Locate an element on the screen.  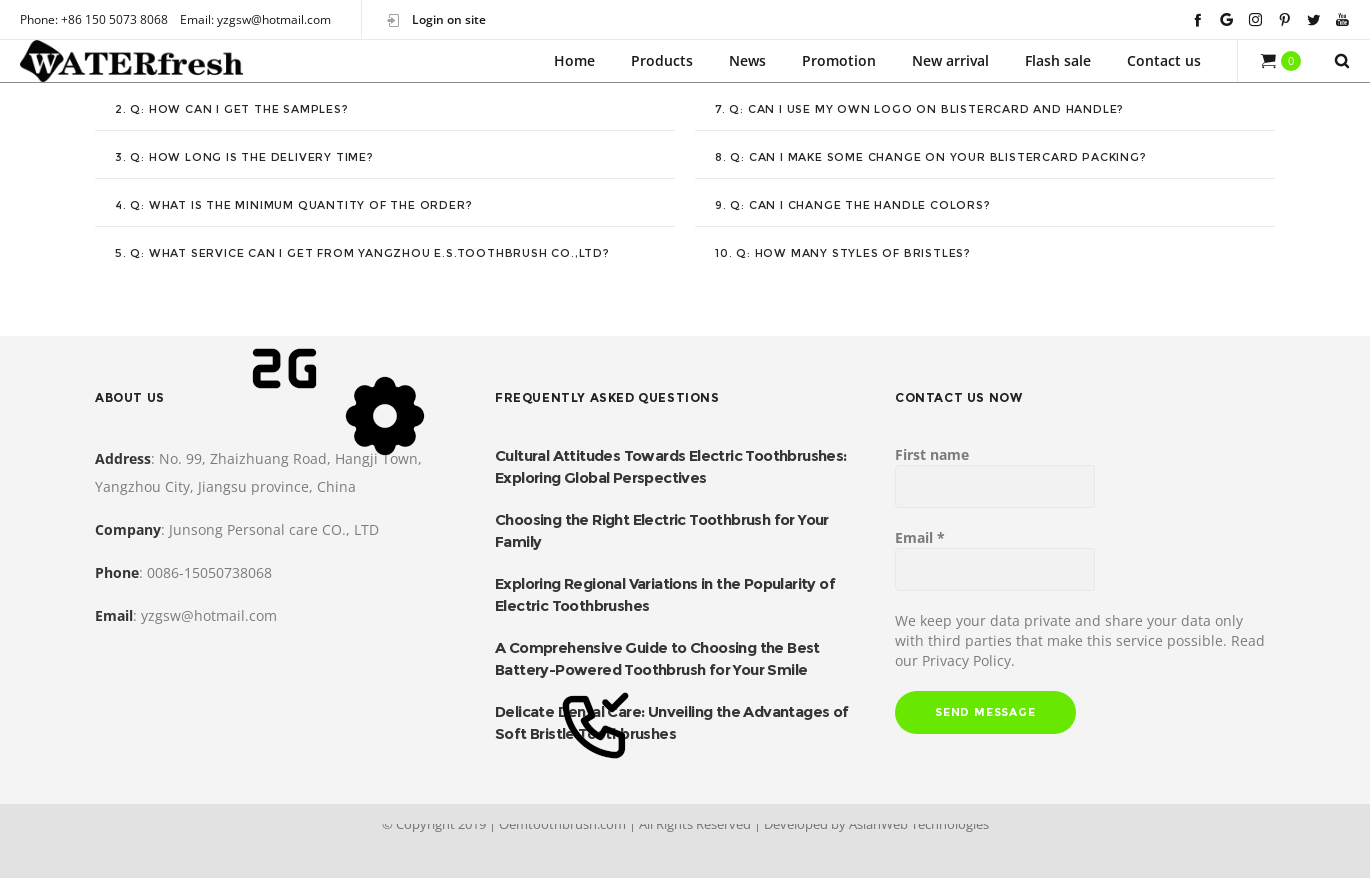
open settings menu is located at coordinates (385, 416).